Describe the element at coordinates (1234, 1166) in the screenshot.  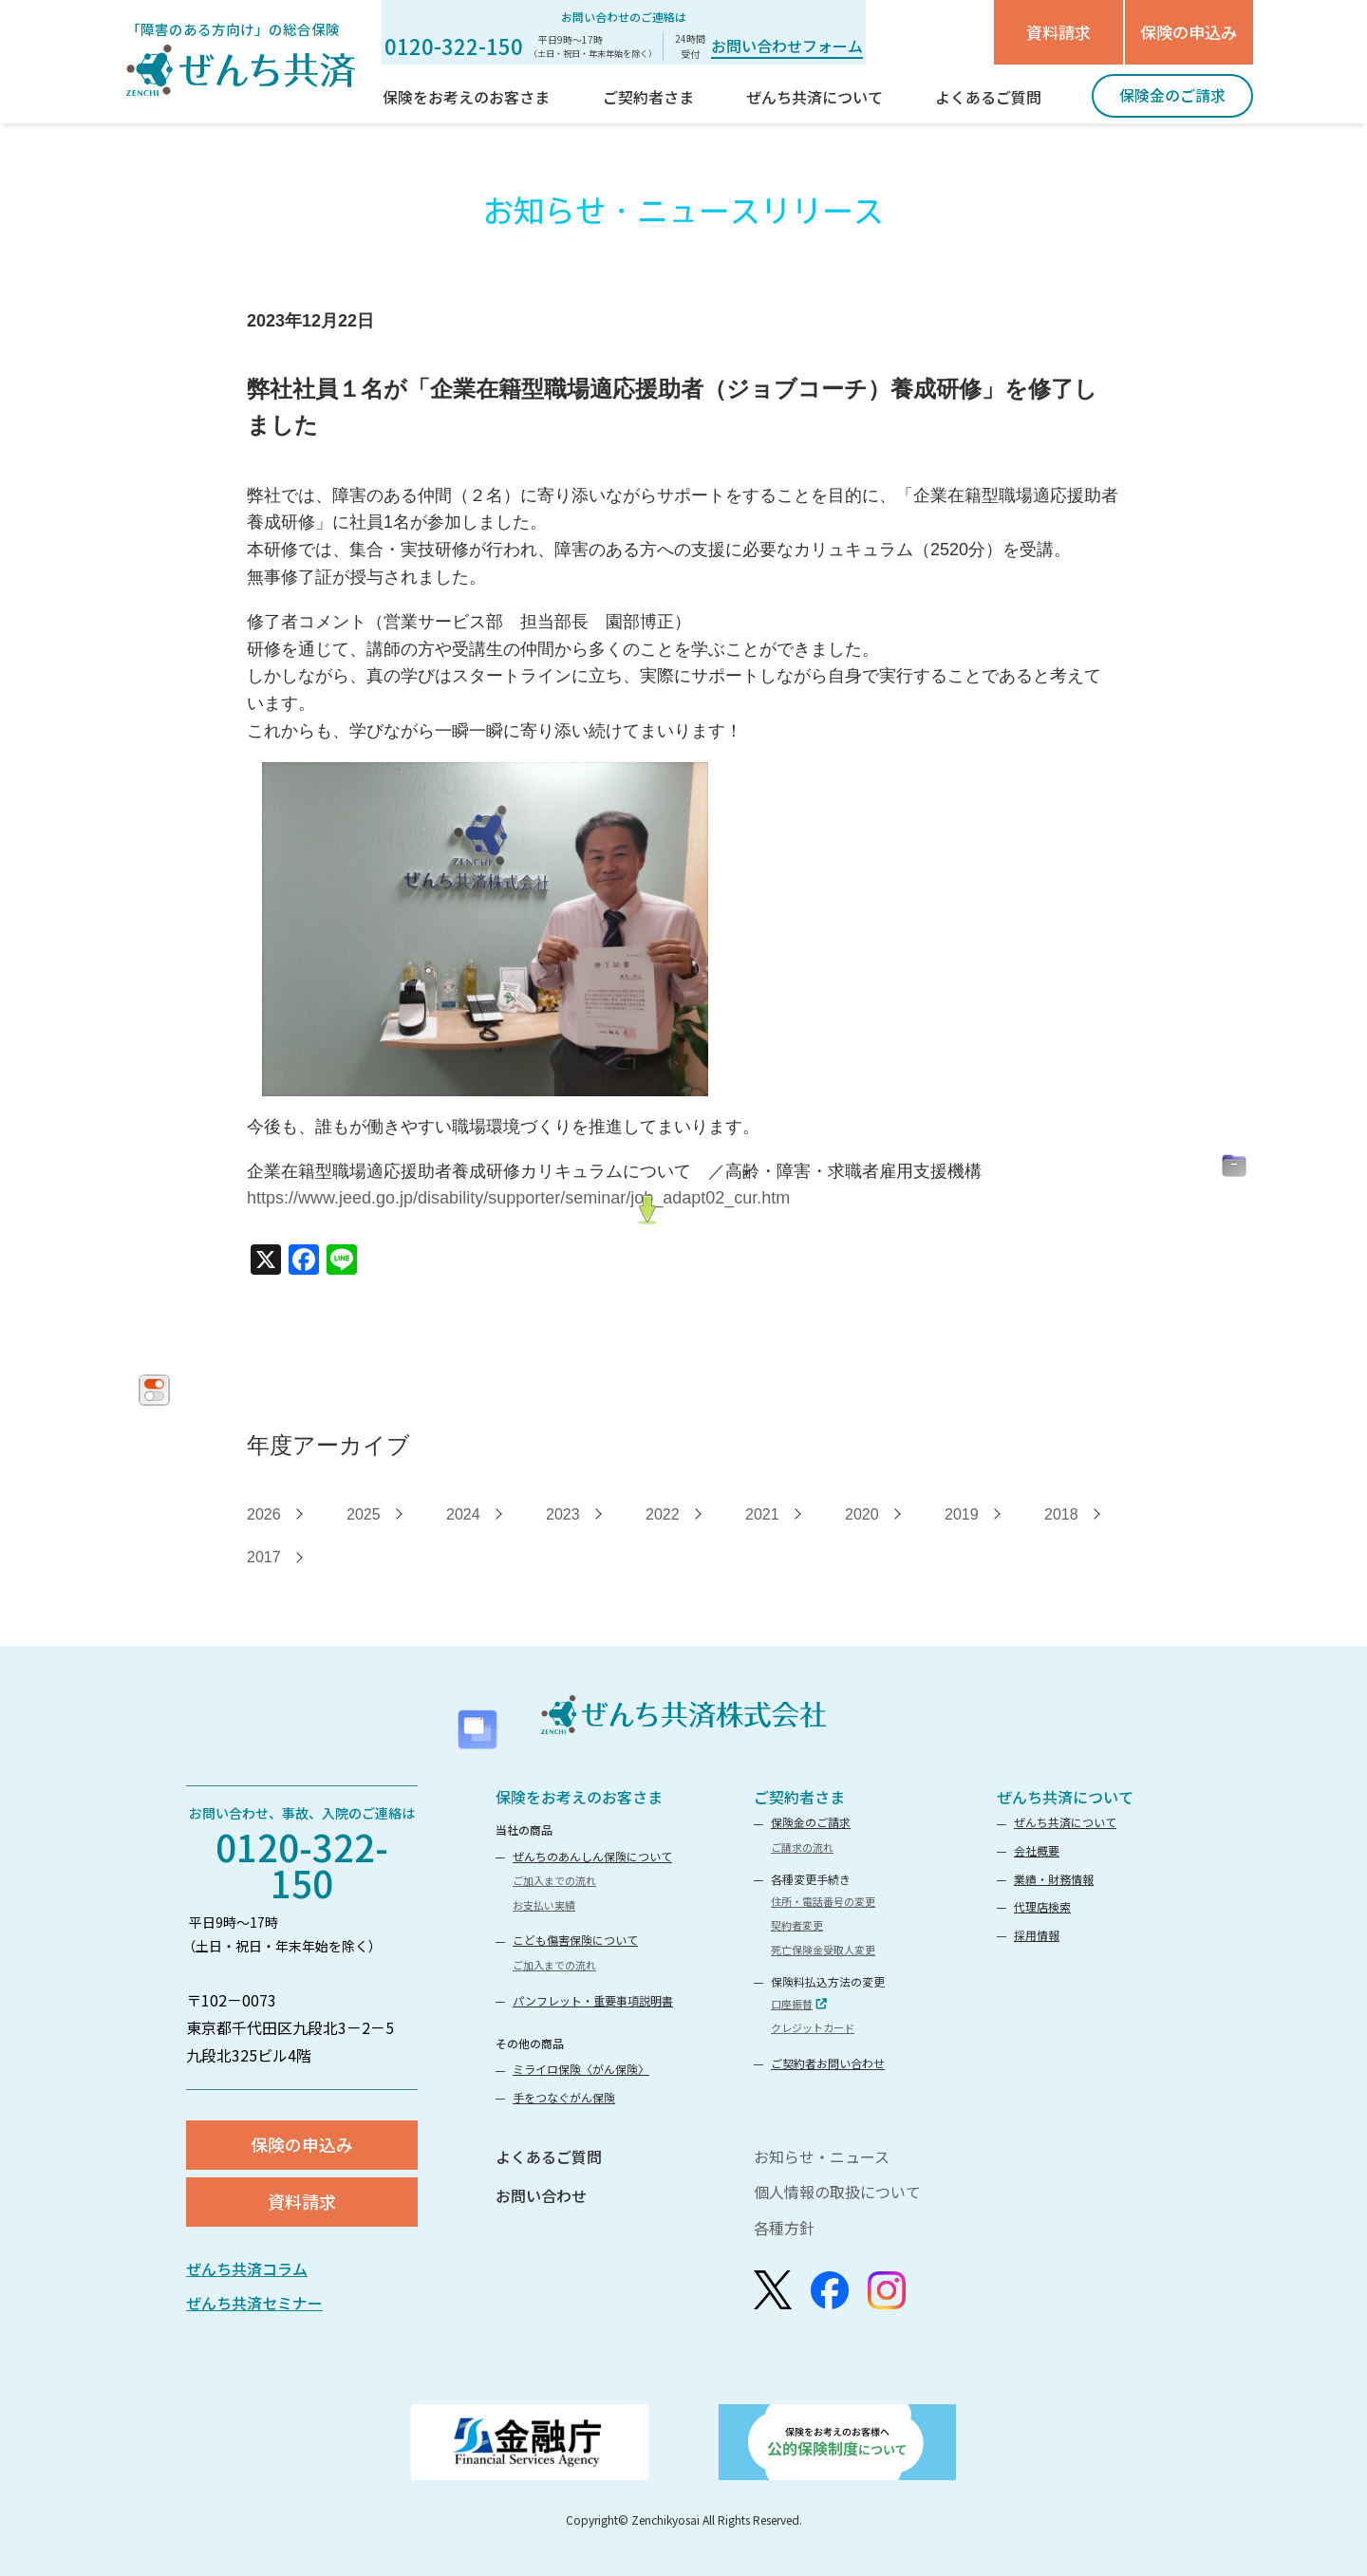
I see `open the nautilus file manager` at that location.